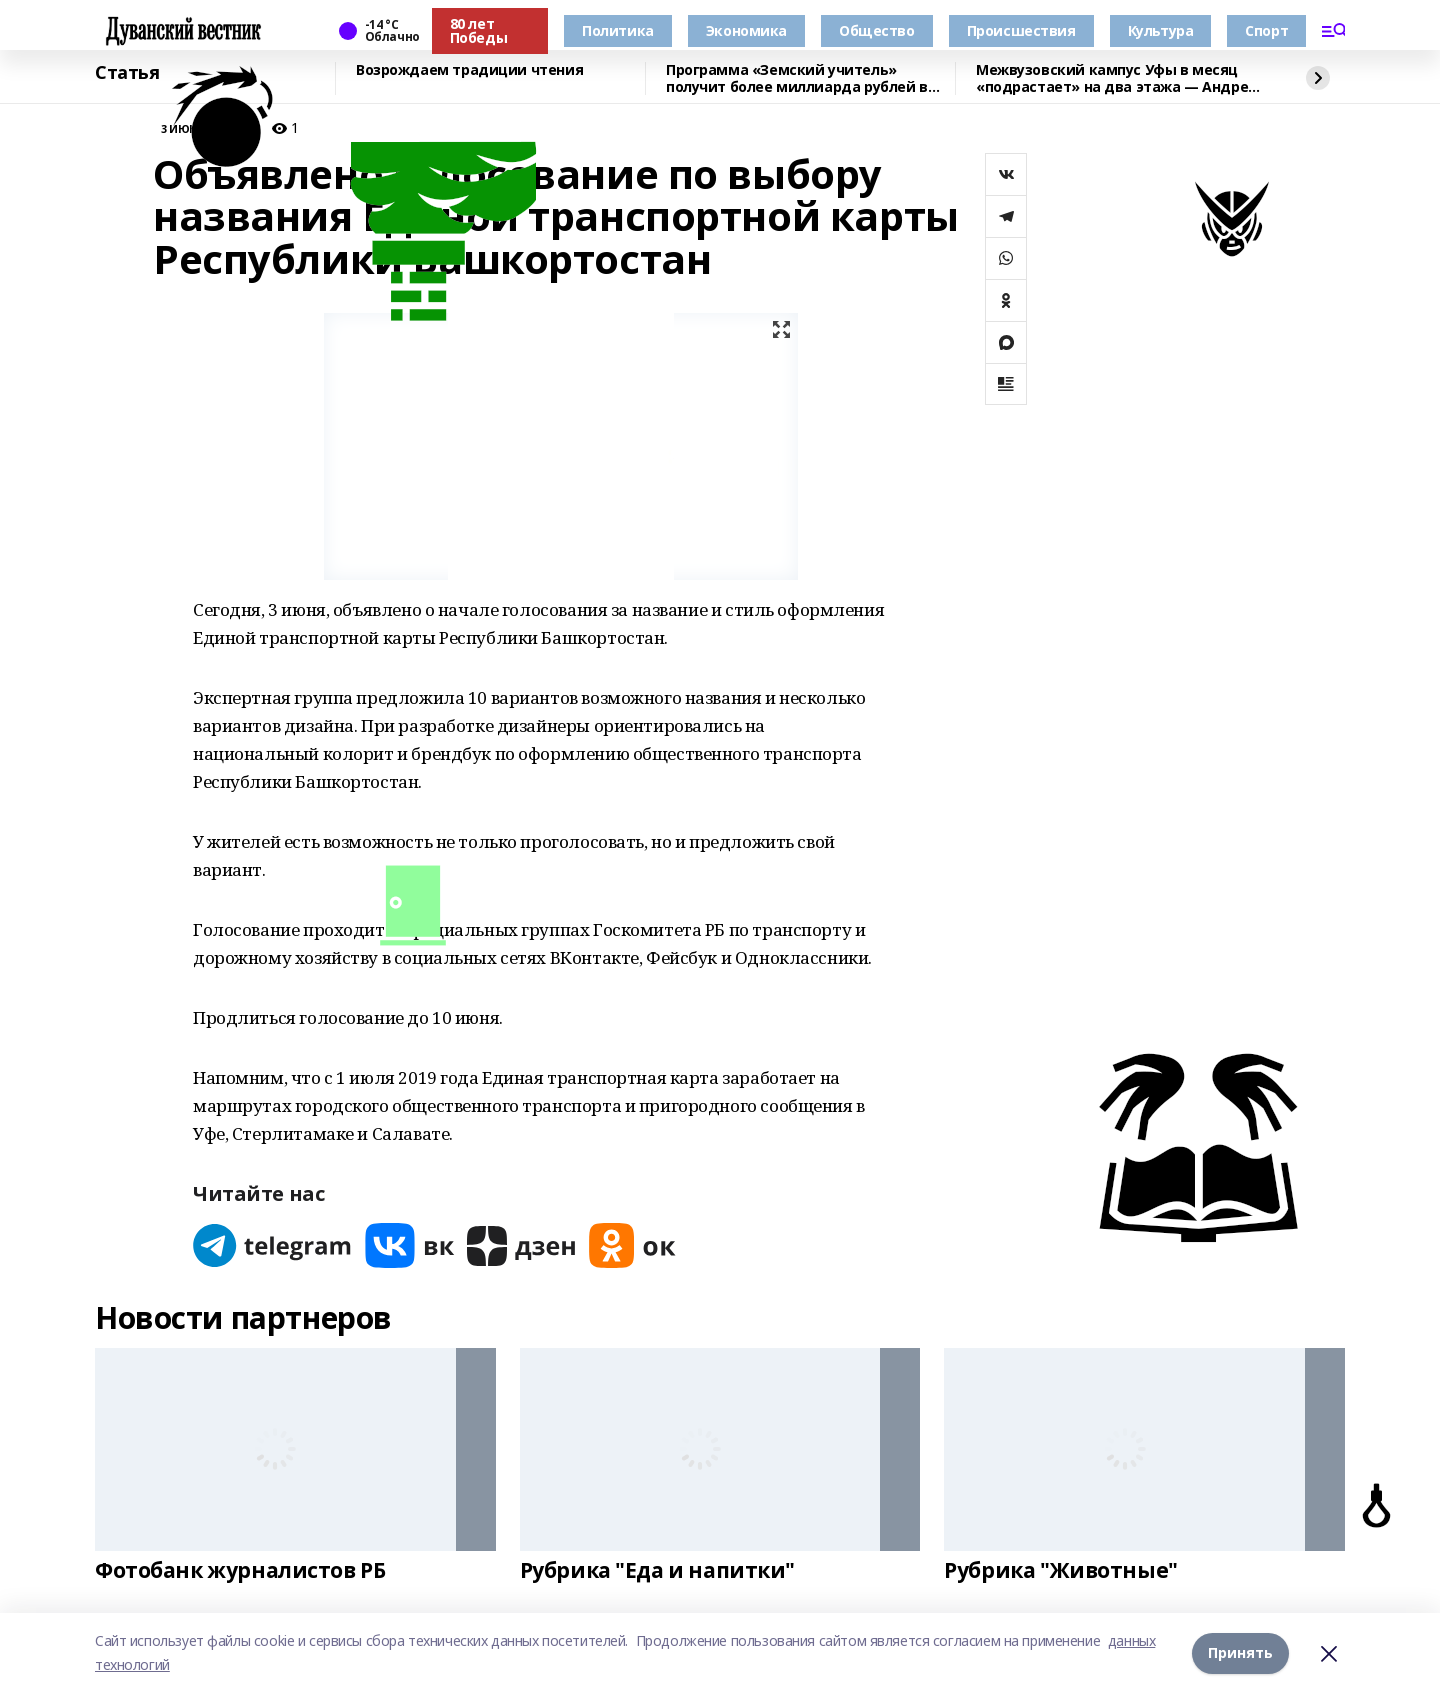 Image resolution: width=1440 pixels, height=1693 pixels. What do you see at coordinates (1232, 219) in the screenshot?
I see `select quick or agile character class` at bounding box center [1232, 219].